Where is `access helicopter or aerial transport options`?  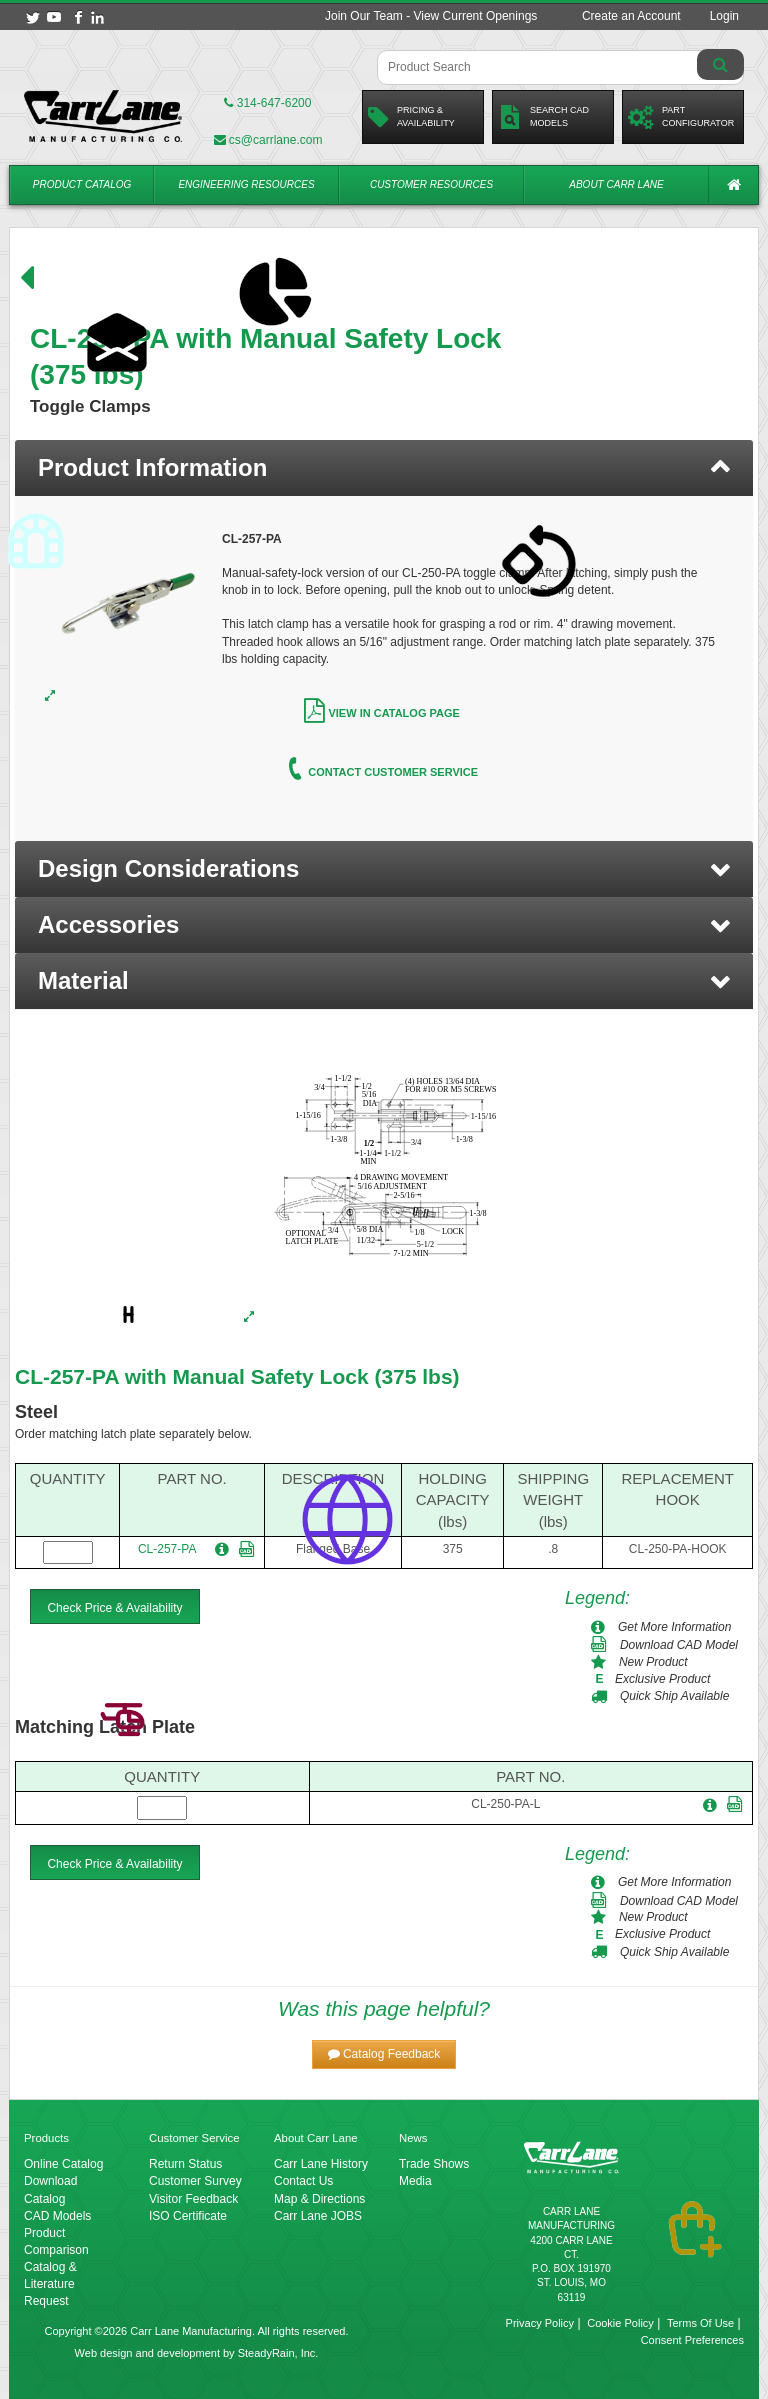
access helicopter or aerial transport options is located at coordinates (122, 1718).